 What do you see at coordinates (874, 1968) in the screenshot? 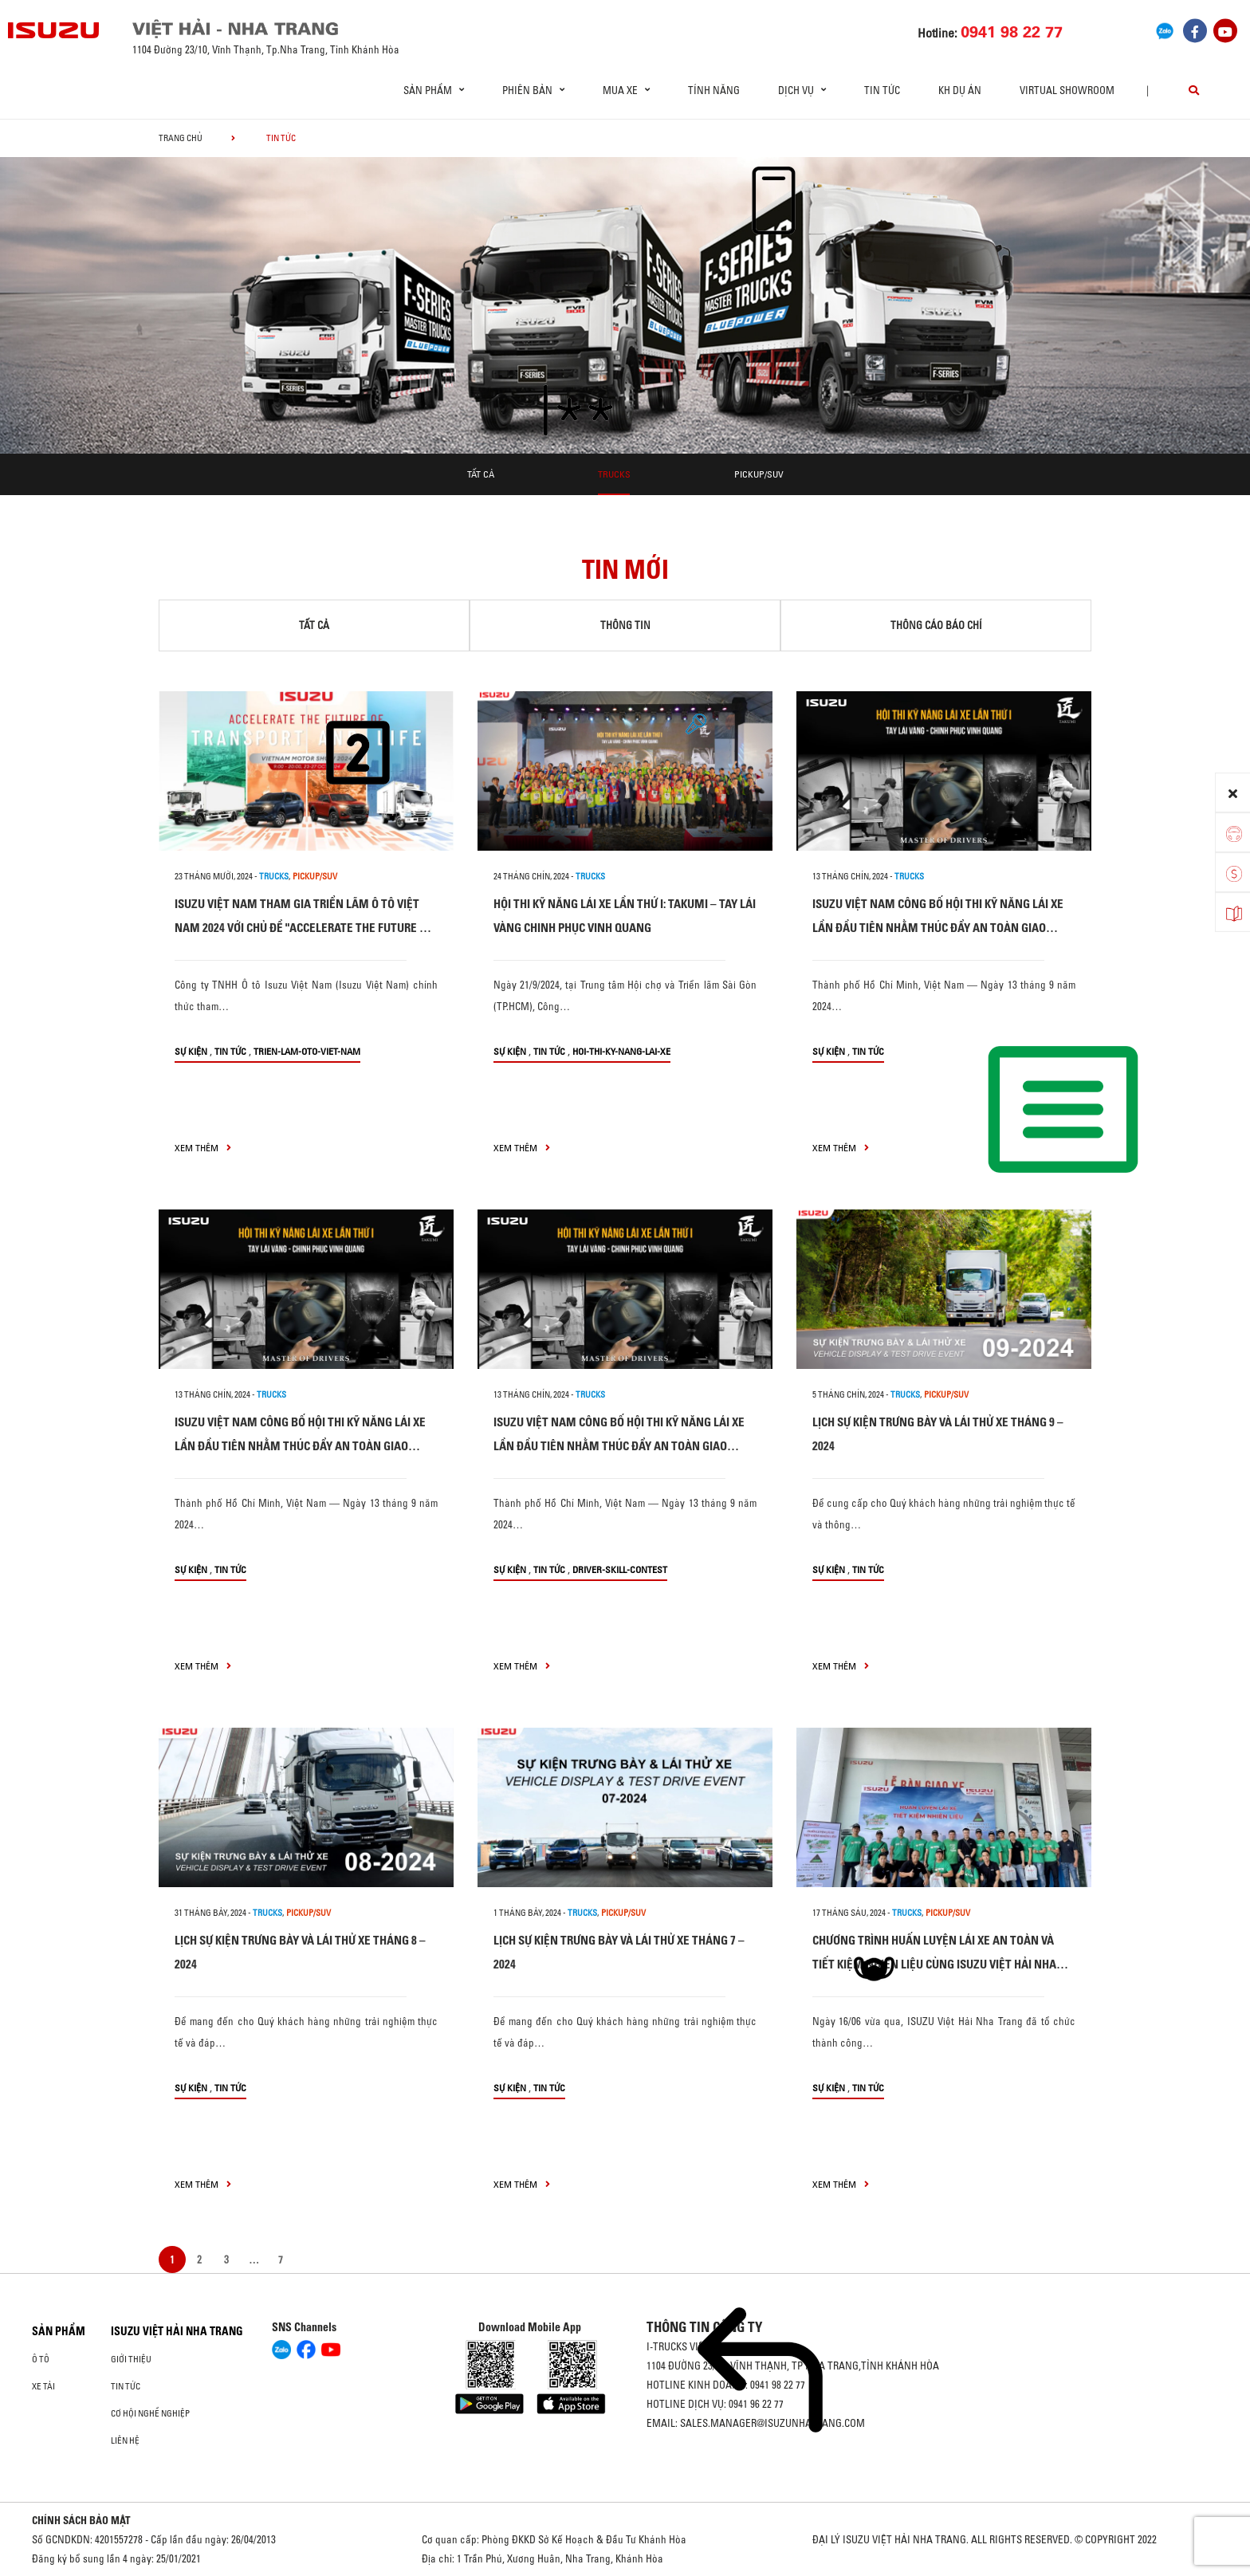
I see `indicates mask required or health safety guidelines` at bounding box center [874, 1968].